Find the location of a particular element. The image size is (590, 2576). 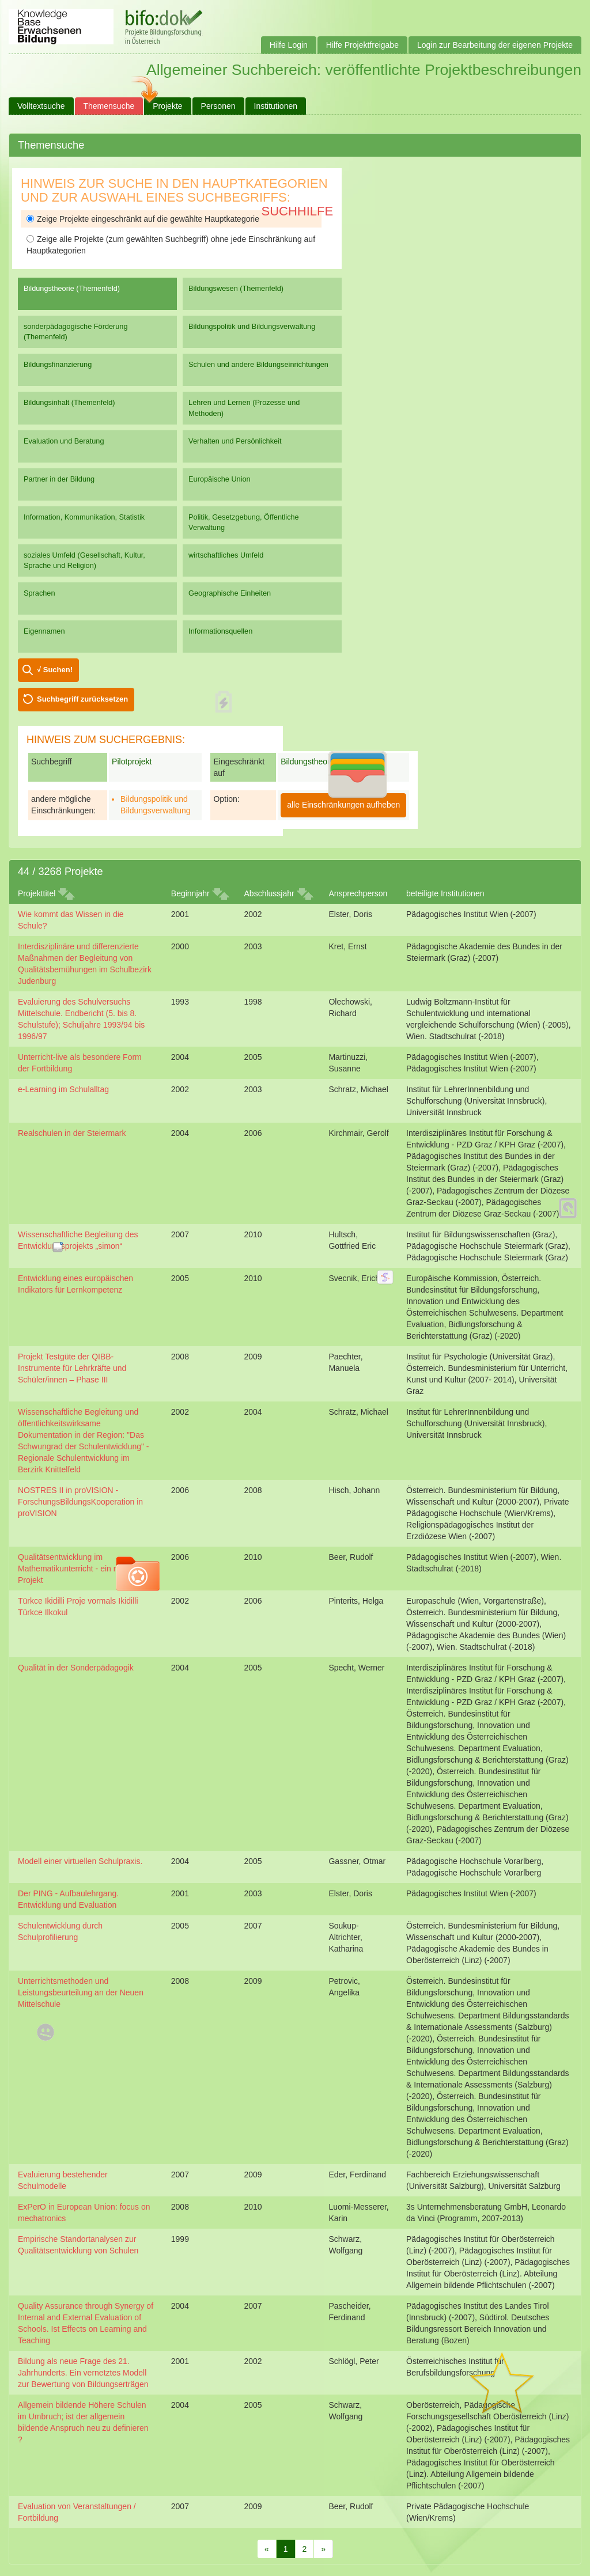

access connected USB hard drive is located at coordinates (568, 1208).